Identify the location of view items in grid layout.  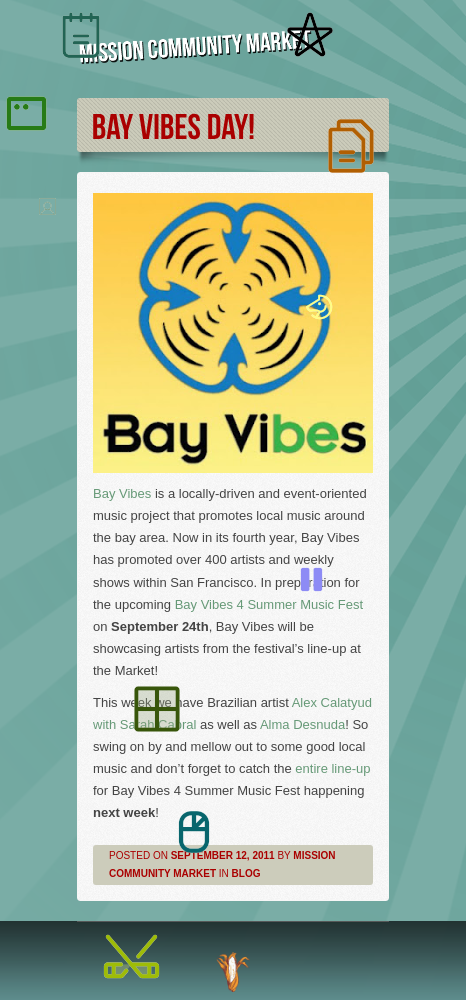
(157, 709).